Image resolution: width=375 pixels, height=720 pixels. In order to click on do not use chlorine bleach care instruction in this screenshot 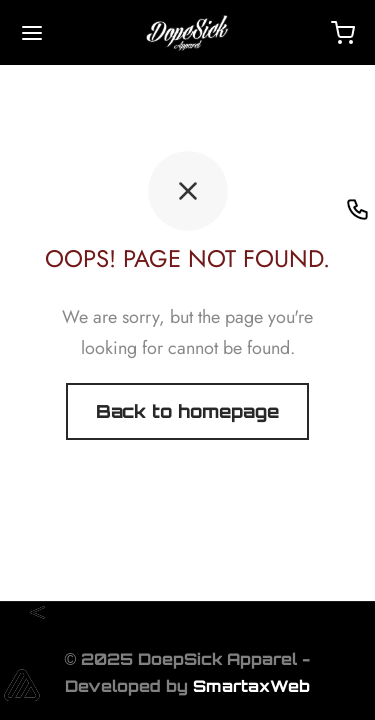, I will do `click(22, 687)`.